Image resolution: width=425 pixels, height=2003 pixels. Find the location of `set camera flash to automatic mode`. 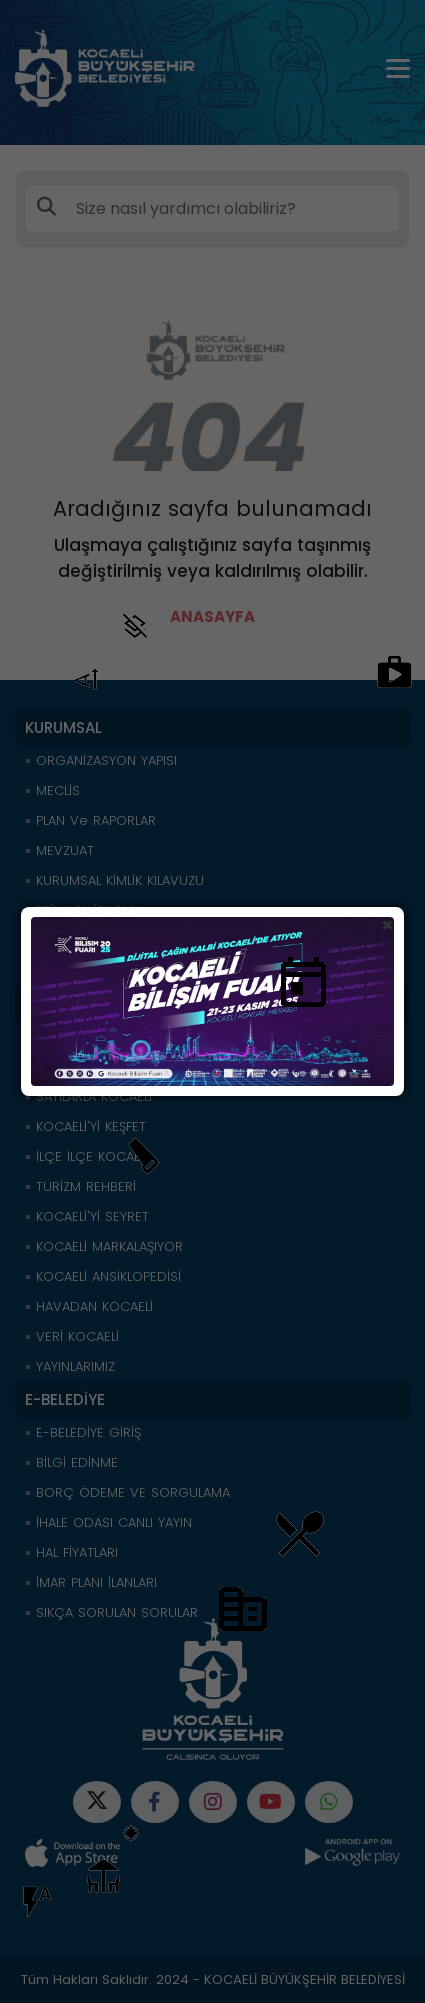

set camera flash to automatic mode is located at coordinates (36, 1901).